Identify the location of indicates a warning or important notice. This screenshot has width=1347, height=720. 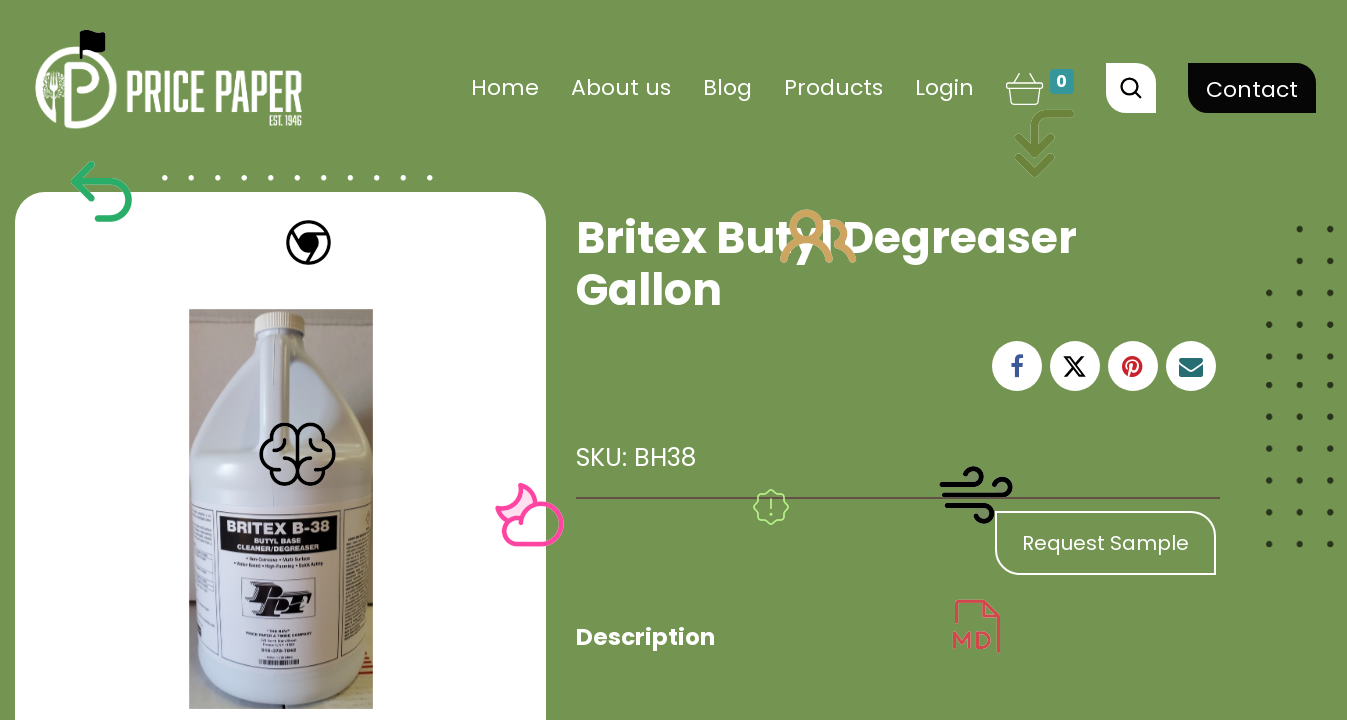
(771, 507).